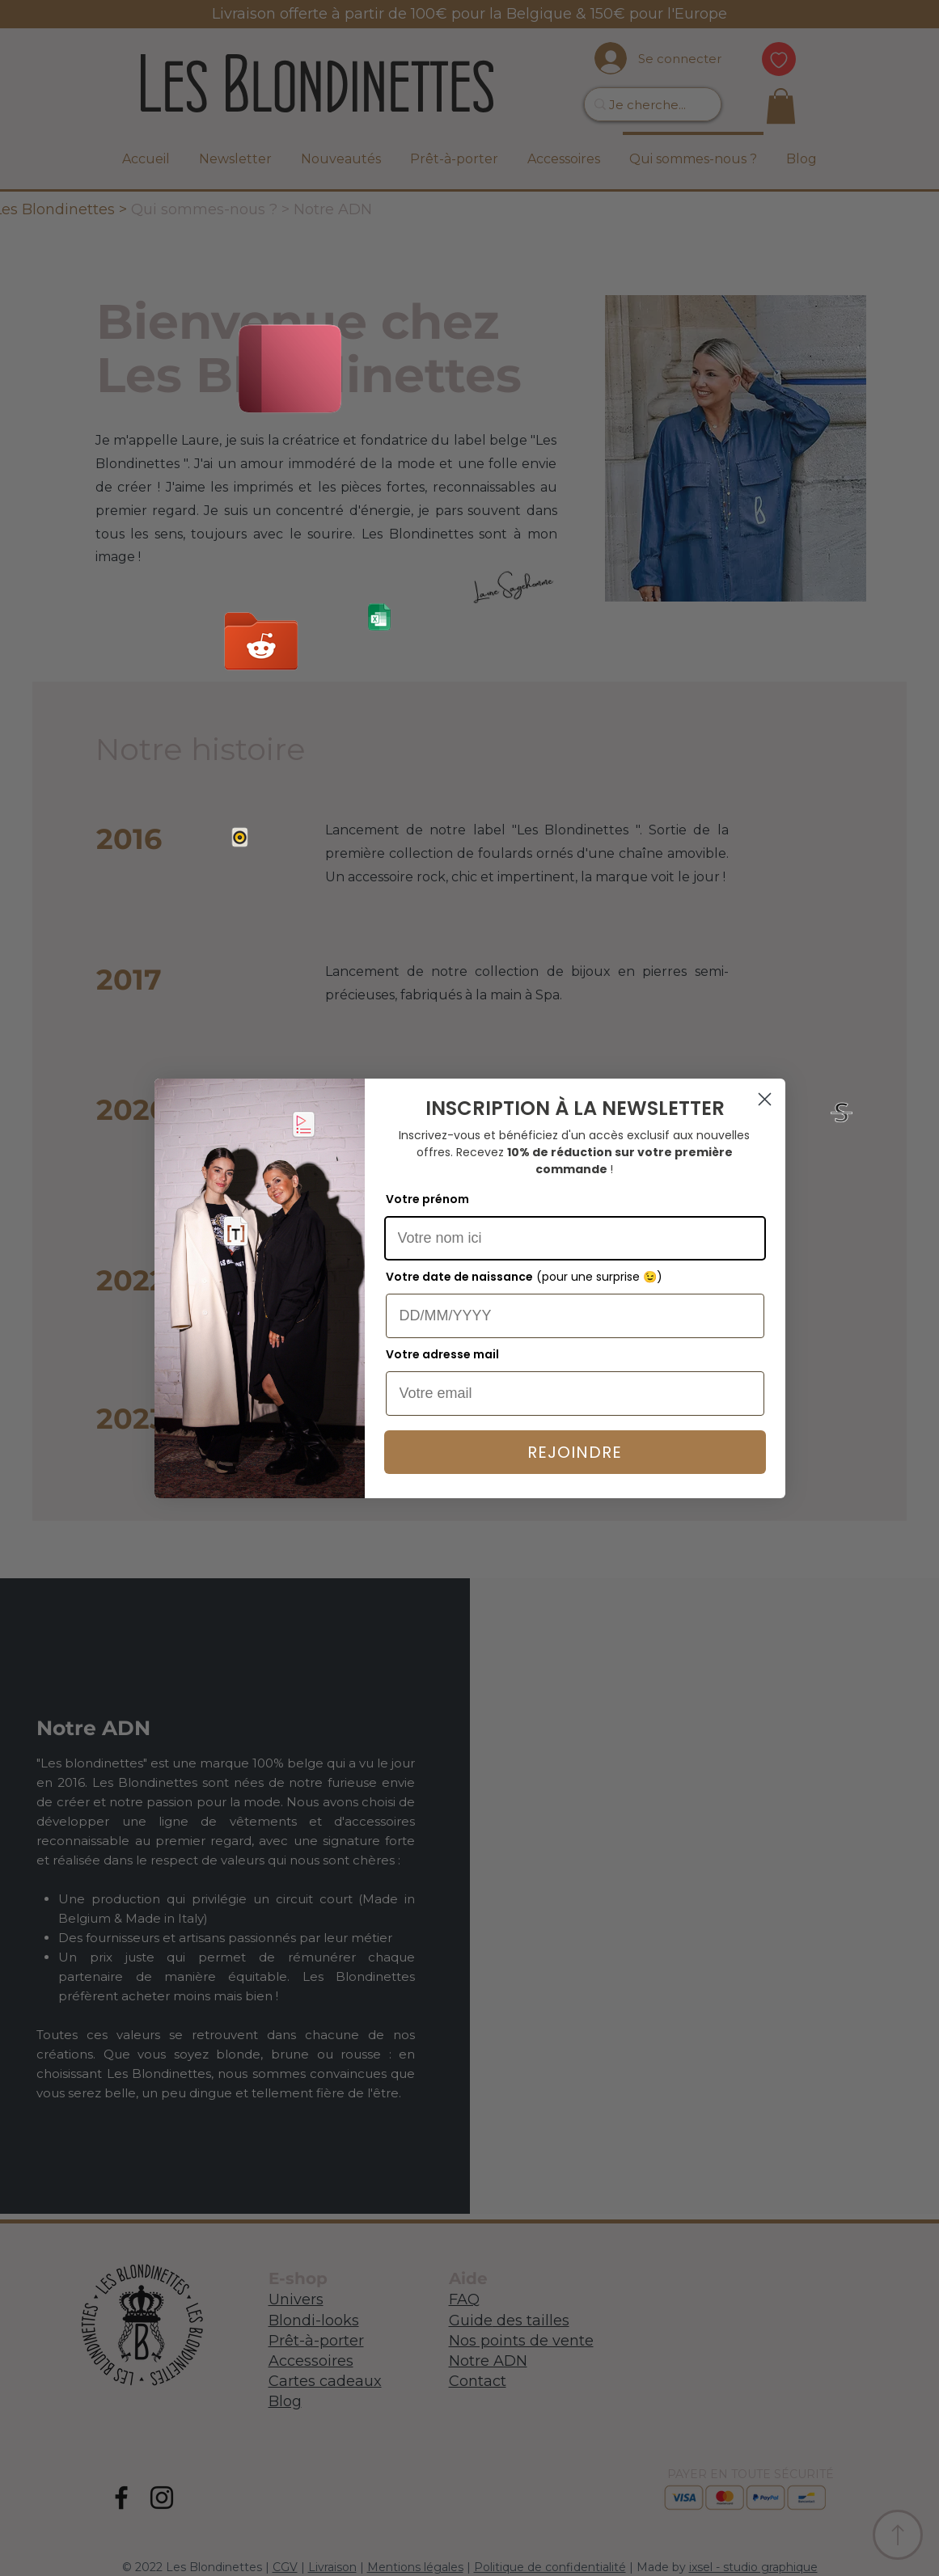 This screenshot has height=2576, width=939. Describe the element at coordinates (841, 1113) in the screenshot. I see `apply strikethrough formatting to selected text` at that location.